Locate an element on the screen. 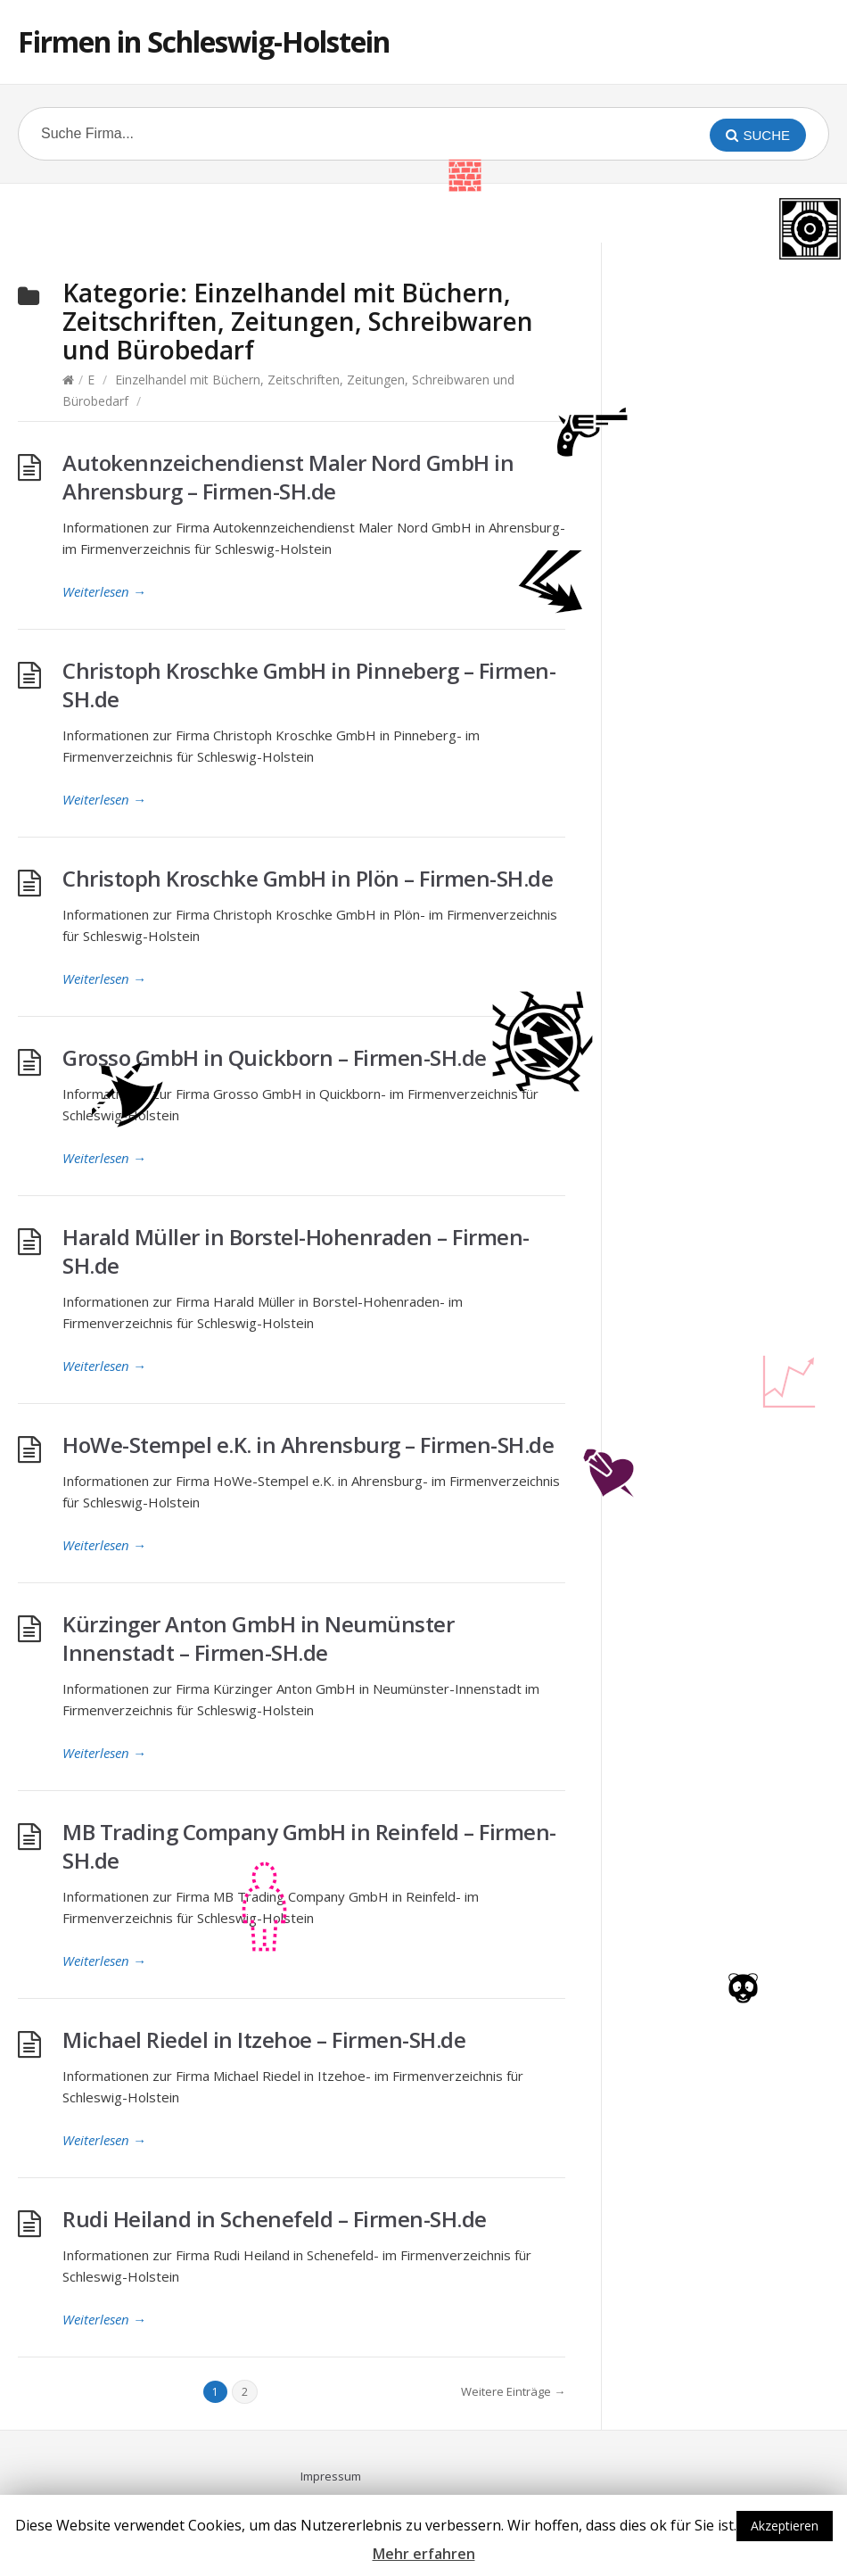 This screenshot has width=847, height=2576. toggle invisibility or stealth mode is located at coordinates (264, 1906).